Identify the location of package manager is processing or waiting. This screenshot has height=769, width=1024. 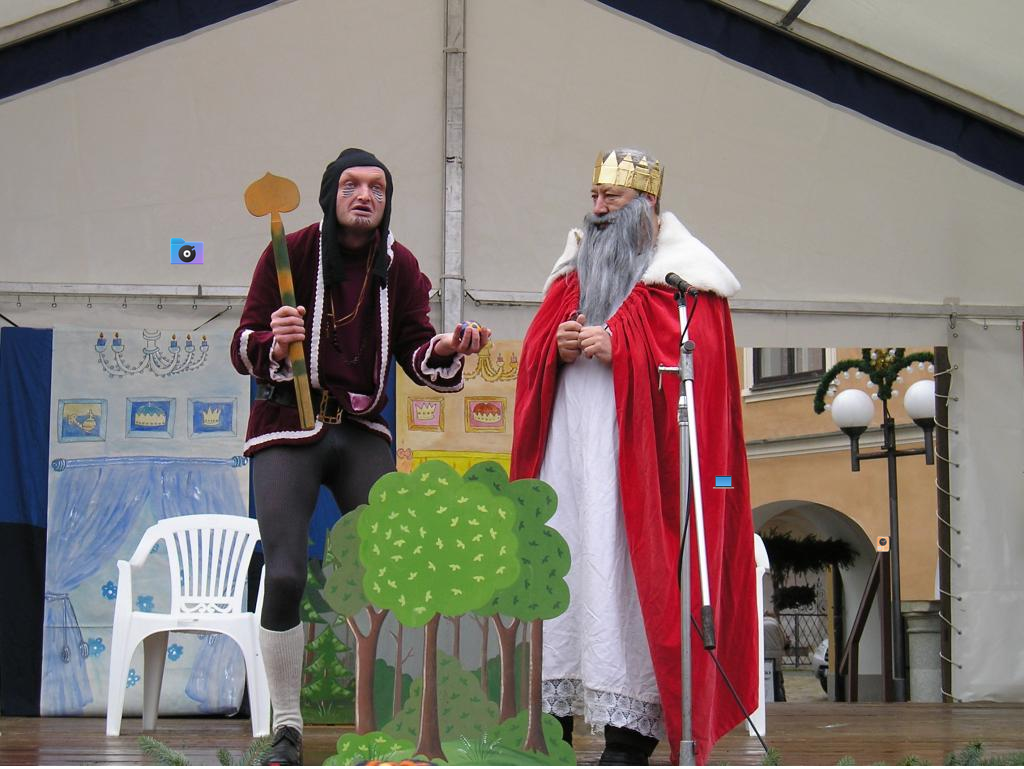
(883, 544).